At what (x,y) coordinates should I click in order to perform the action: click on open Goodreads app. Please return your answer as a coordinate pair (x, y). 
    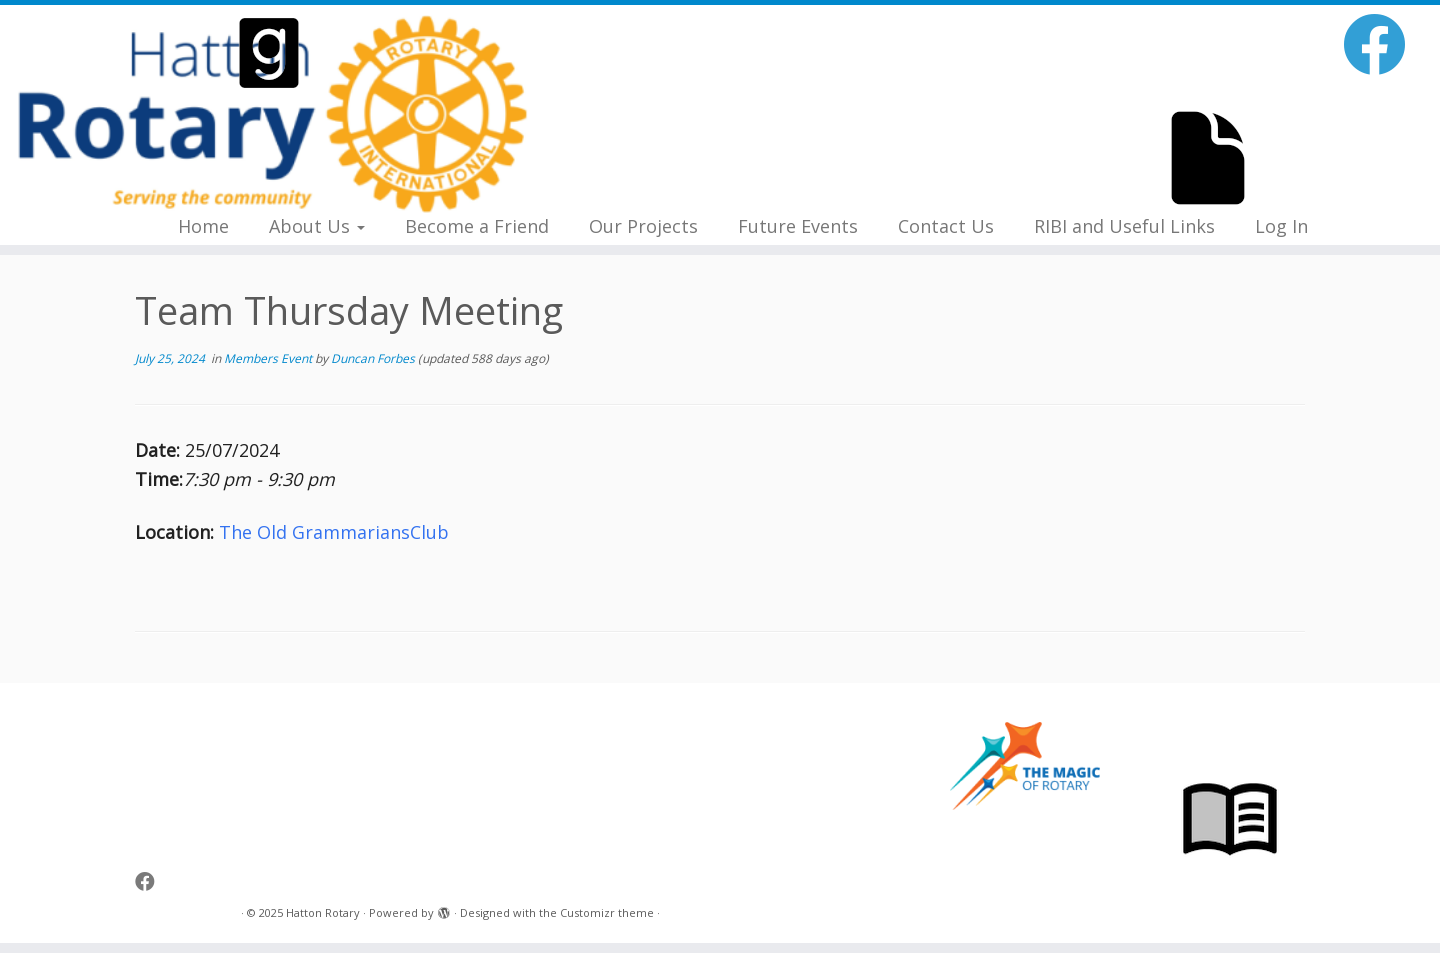
    Looking at the image, I should click on (269, 53).